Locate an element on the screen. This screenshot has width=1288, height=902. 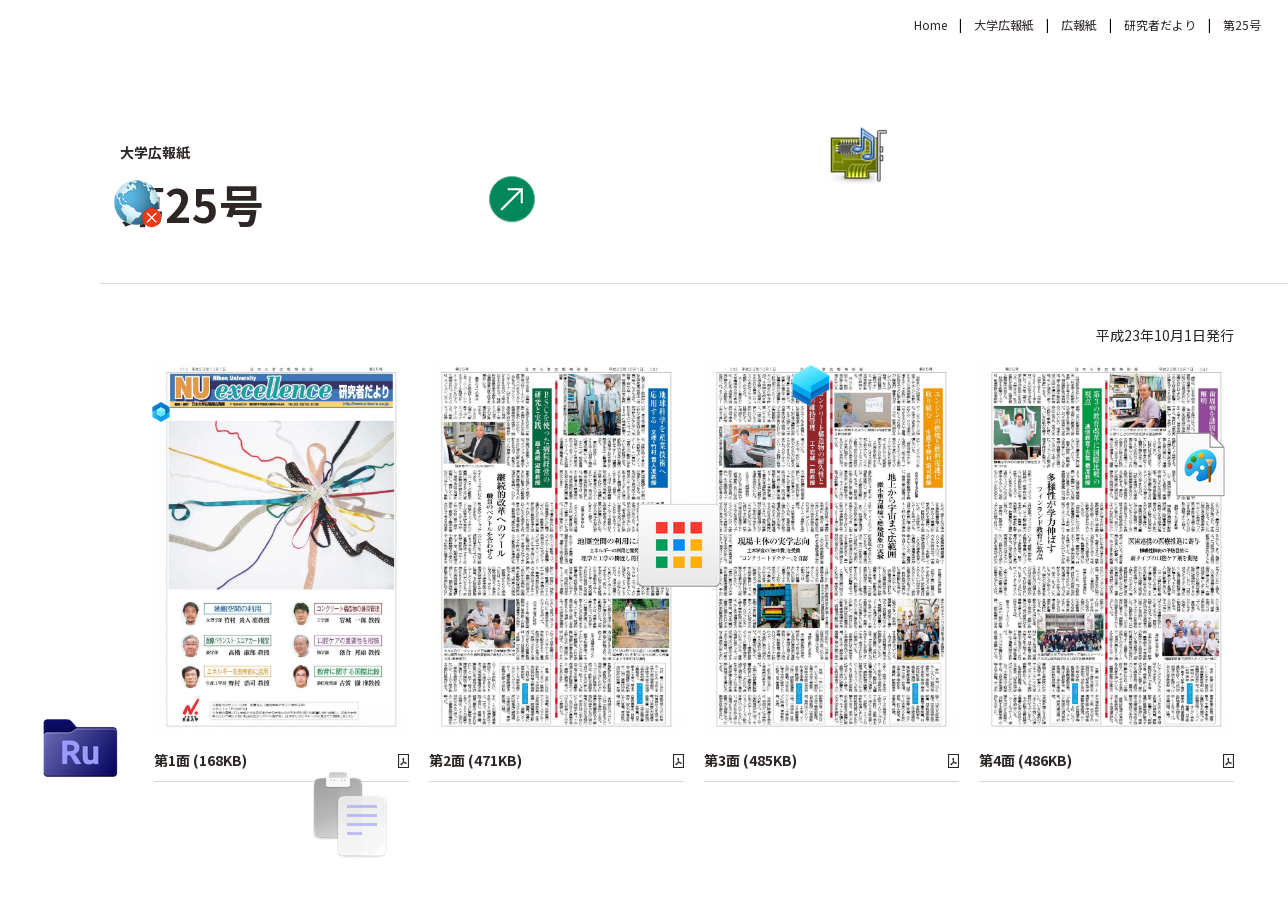
open assist2 application is located at coordinates (161, 412).